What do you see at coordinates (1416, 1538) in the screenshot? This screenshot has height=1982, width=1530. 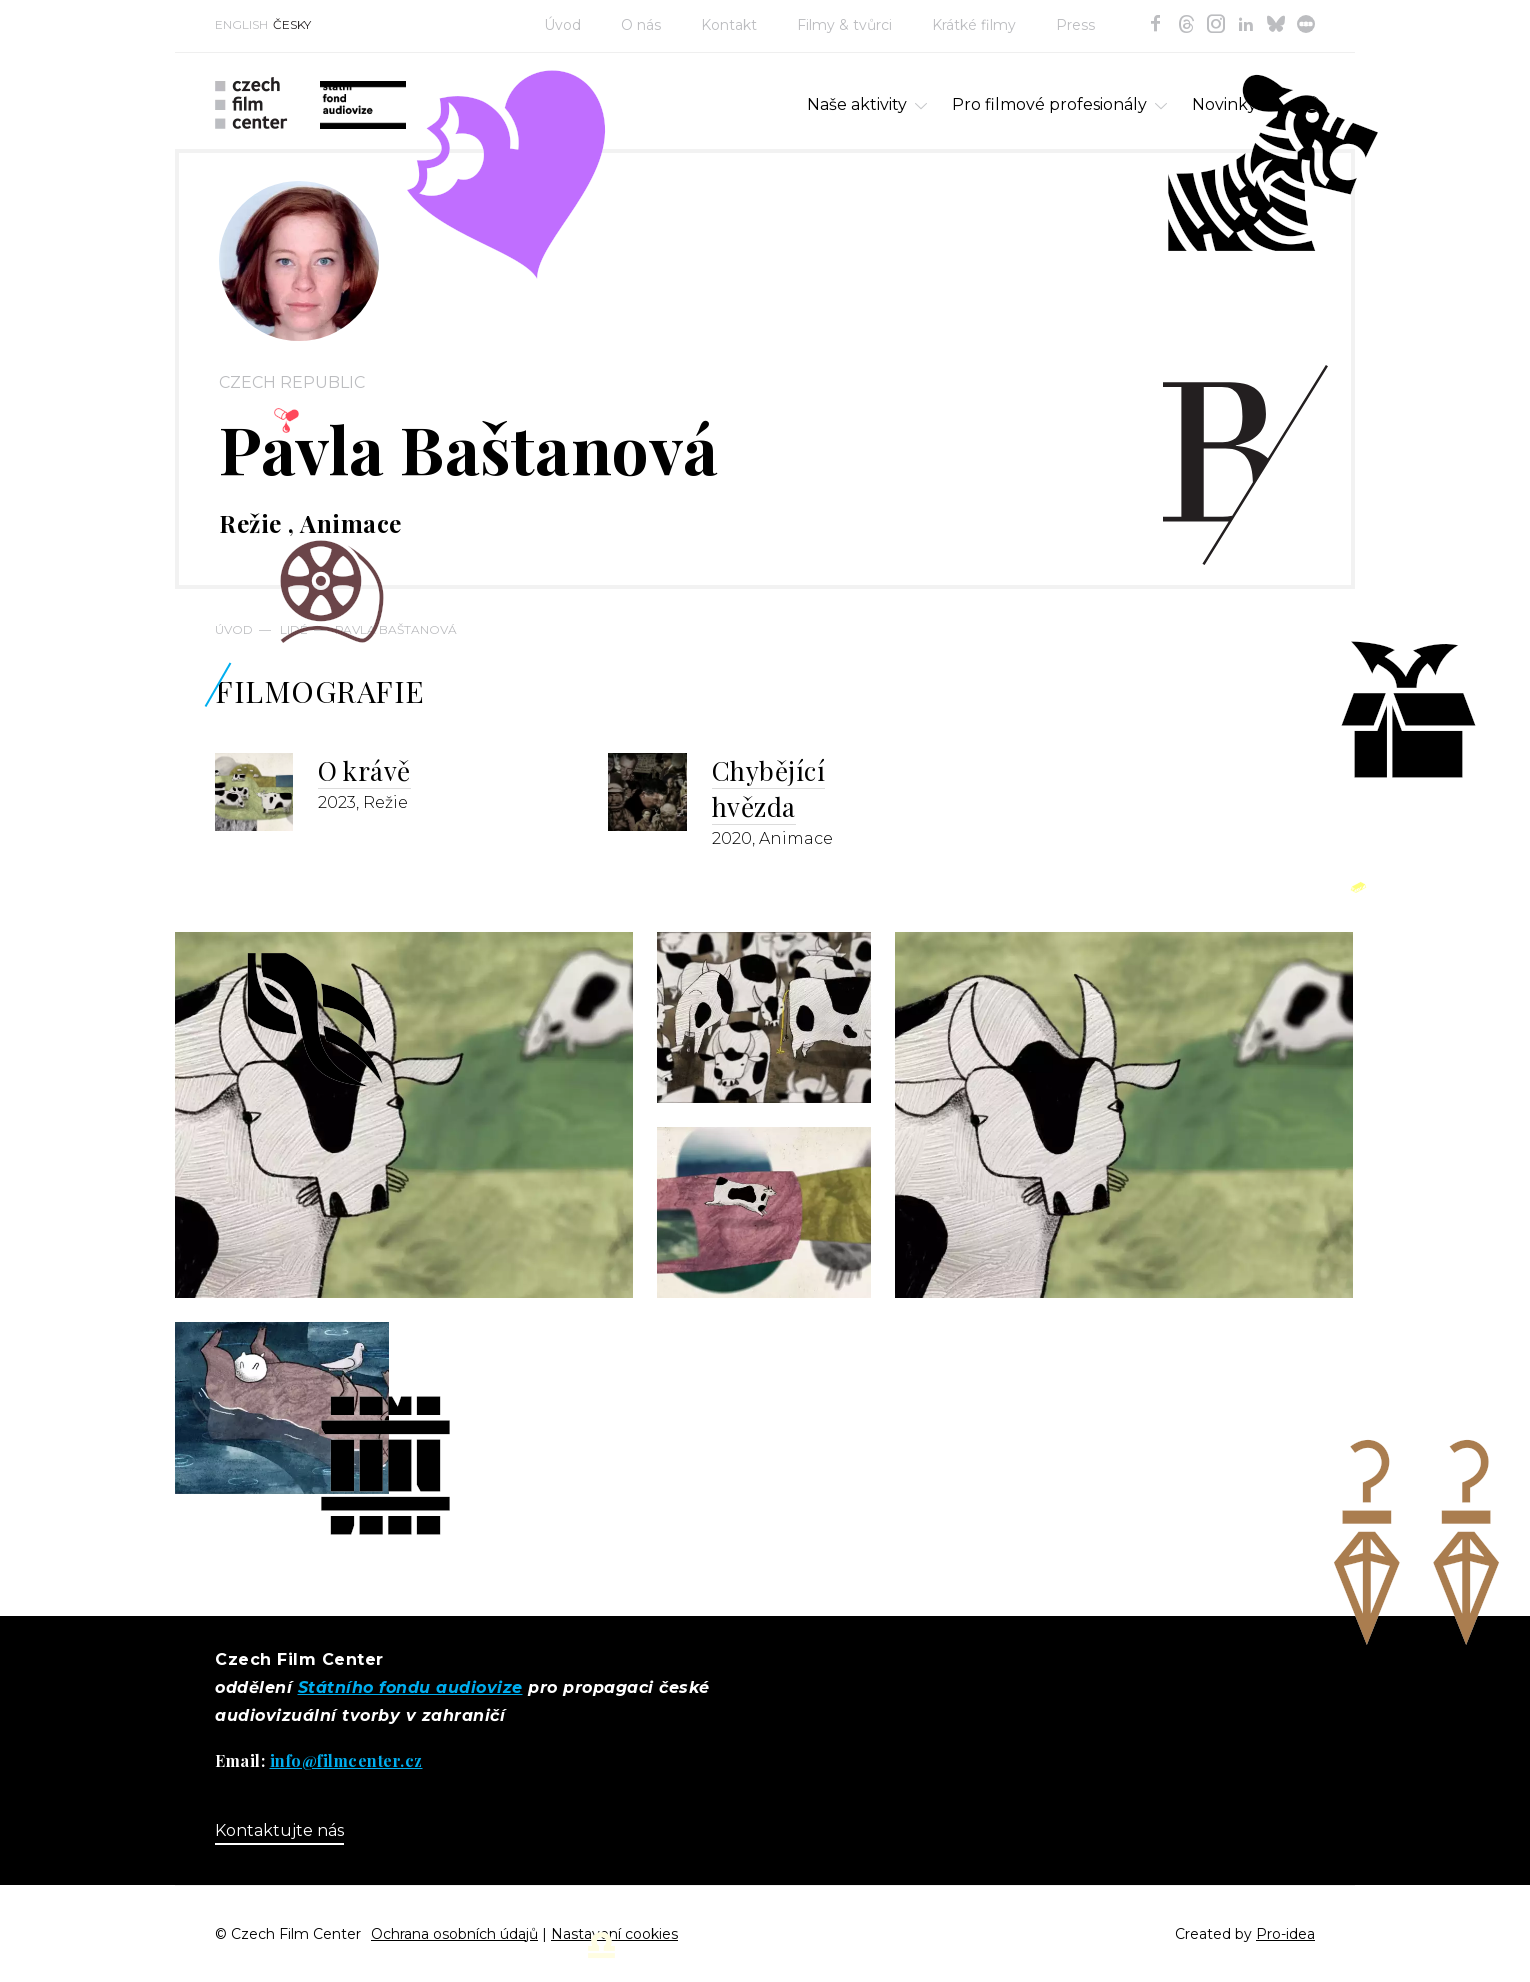 I see `view crystal earrings in inventory` at bounding box center [1416, 1538].